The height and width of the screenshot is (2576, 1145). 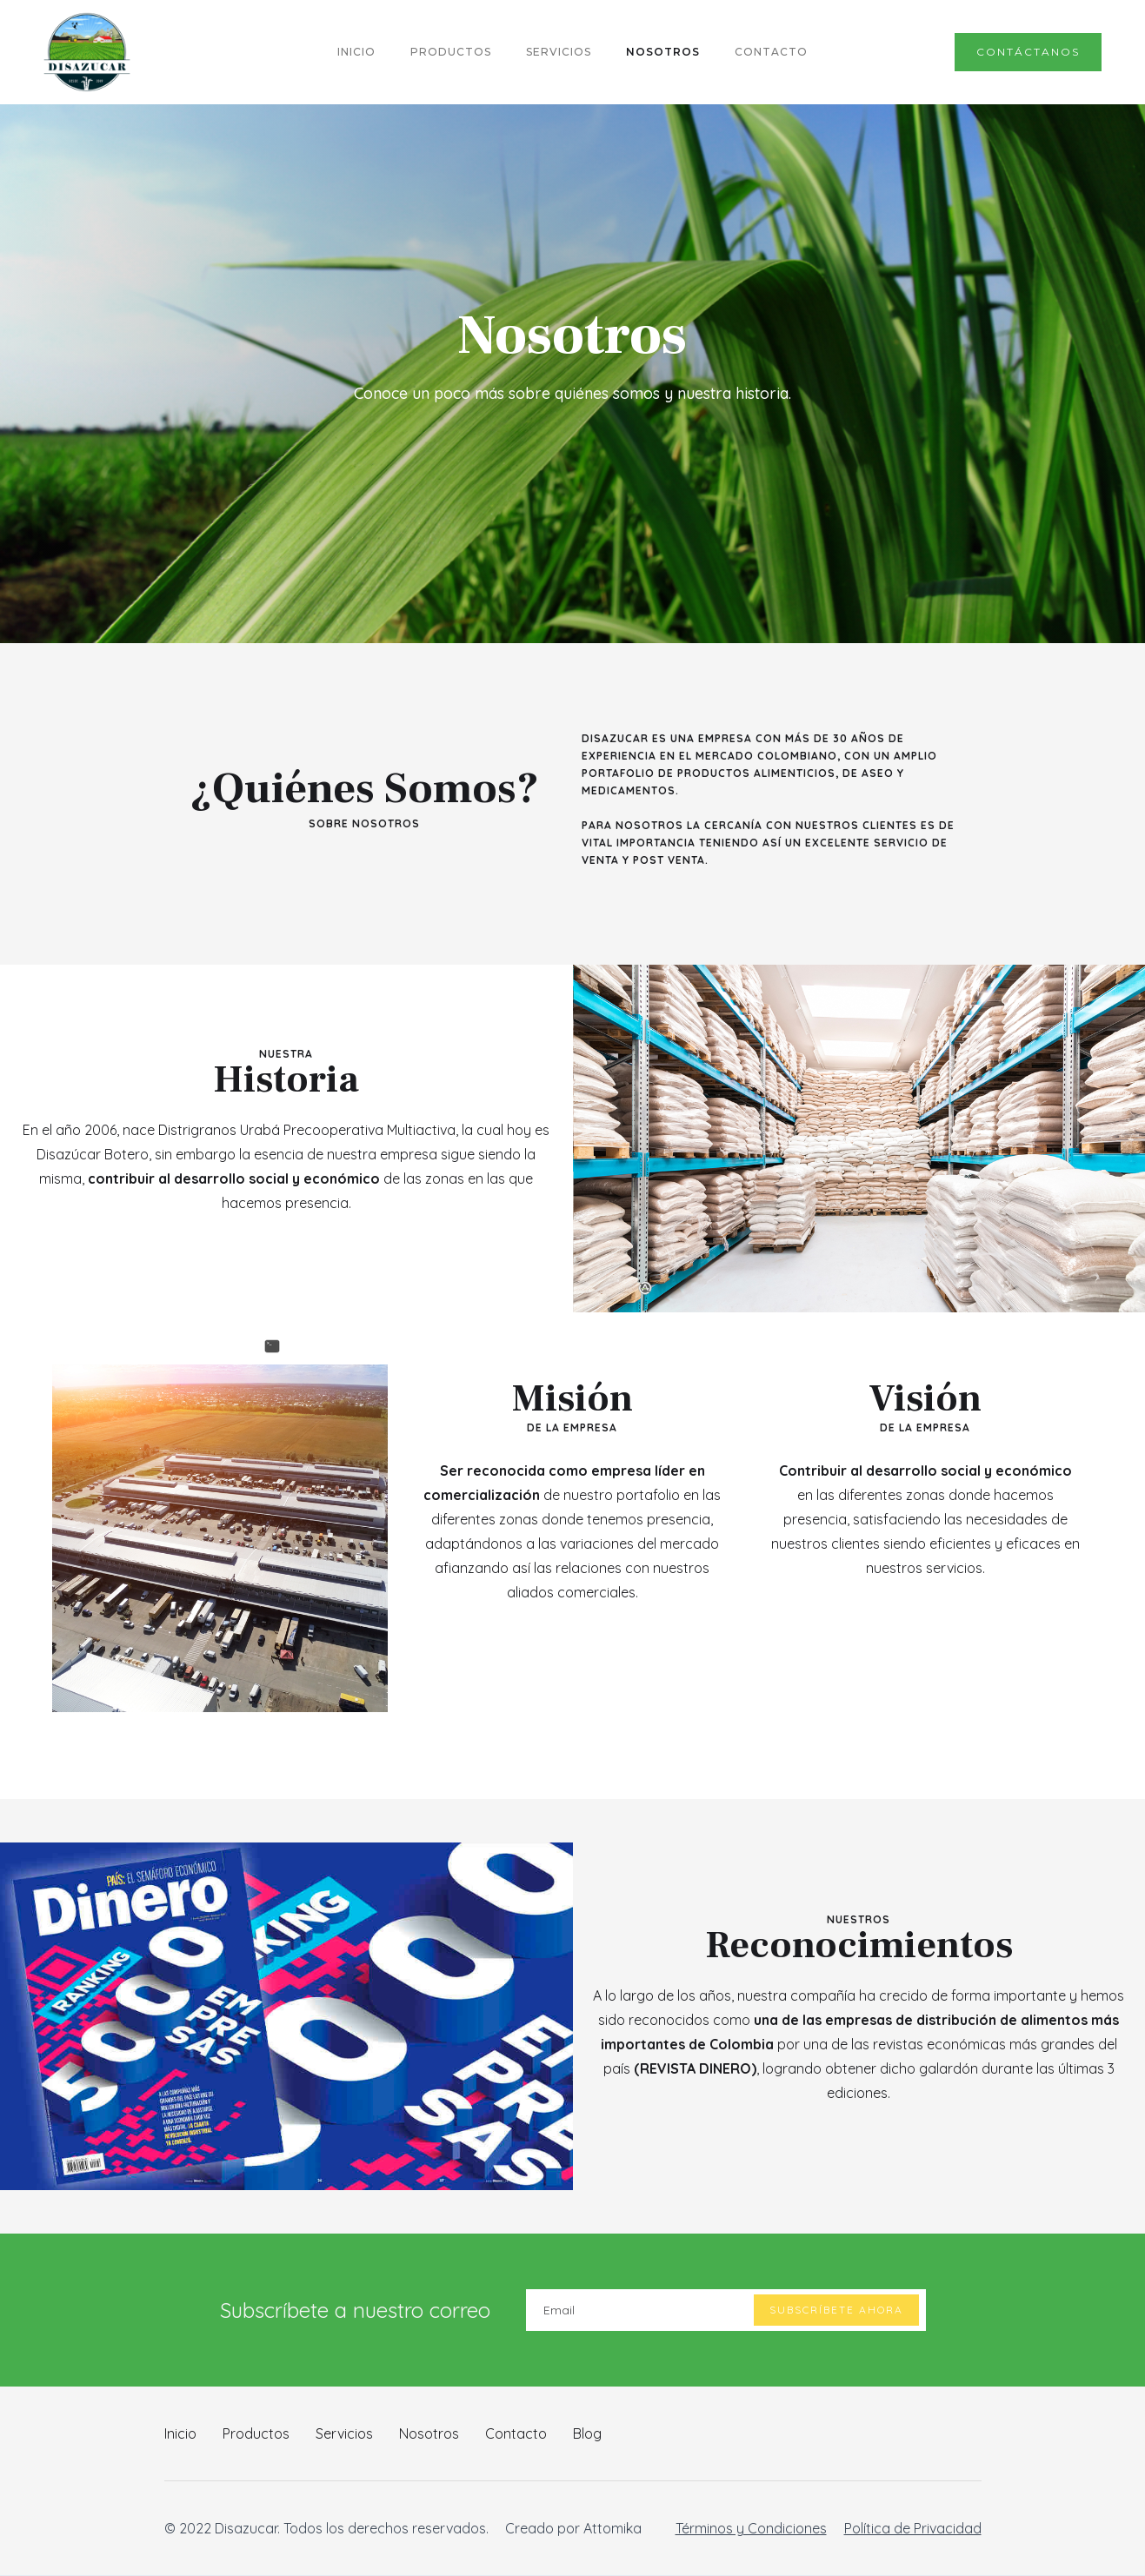 I want to click on open the terminal application, so click(x=272, y=1346).